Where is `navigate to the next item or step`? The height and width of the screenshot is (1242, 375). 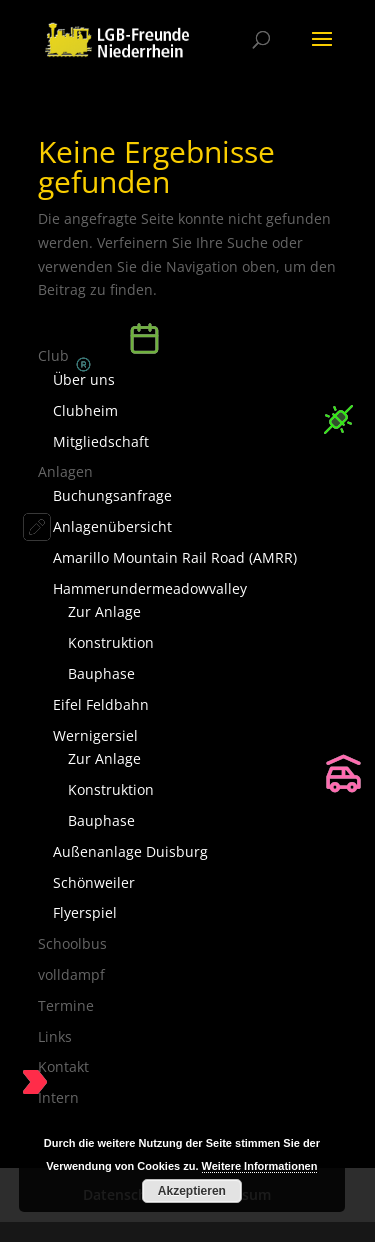
navigate to the next item or step is located at coordinates (35, 1082).